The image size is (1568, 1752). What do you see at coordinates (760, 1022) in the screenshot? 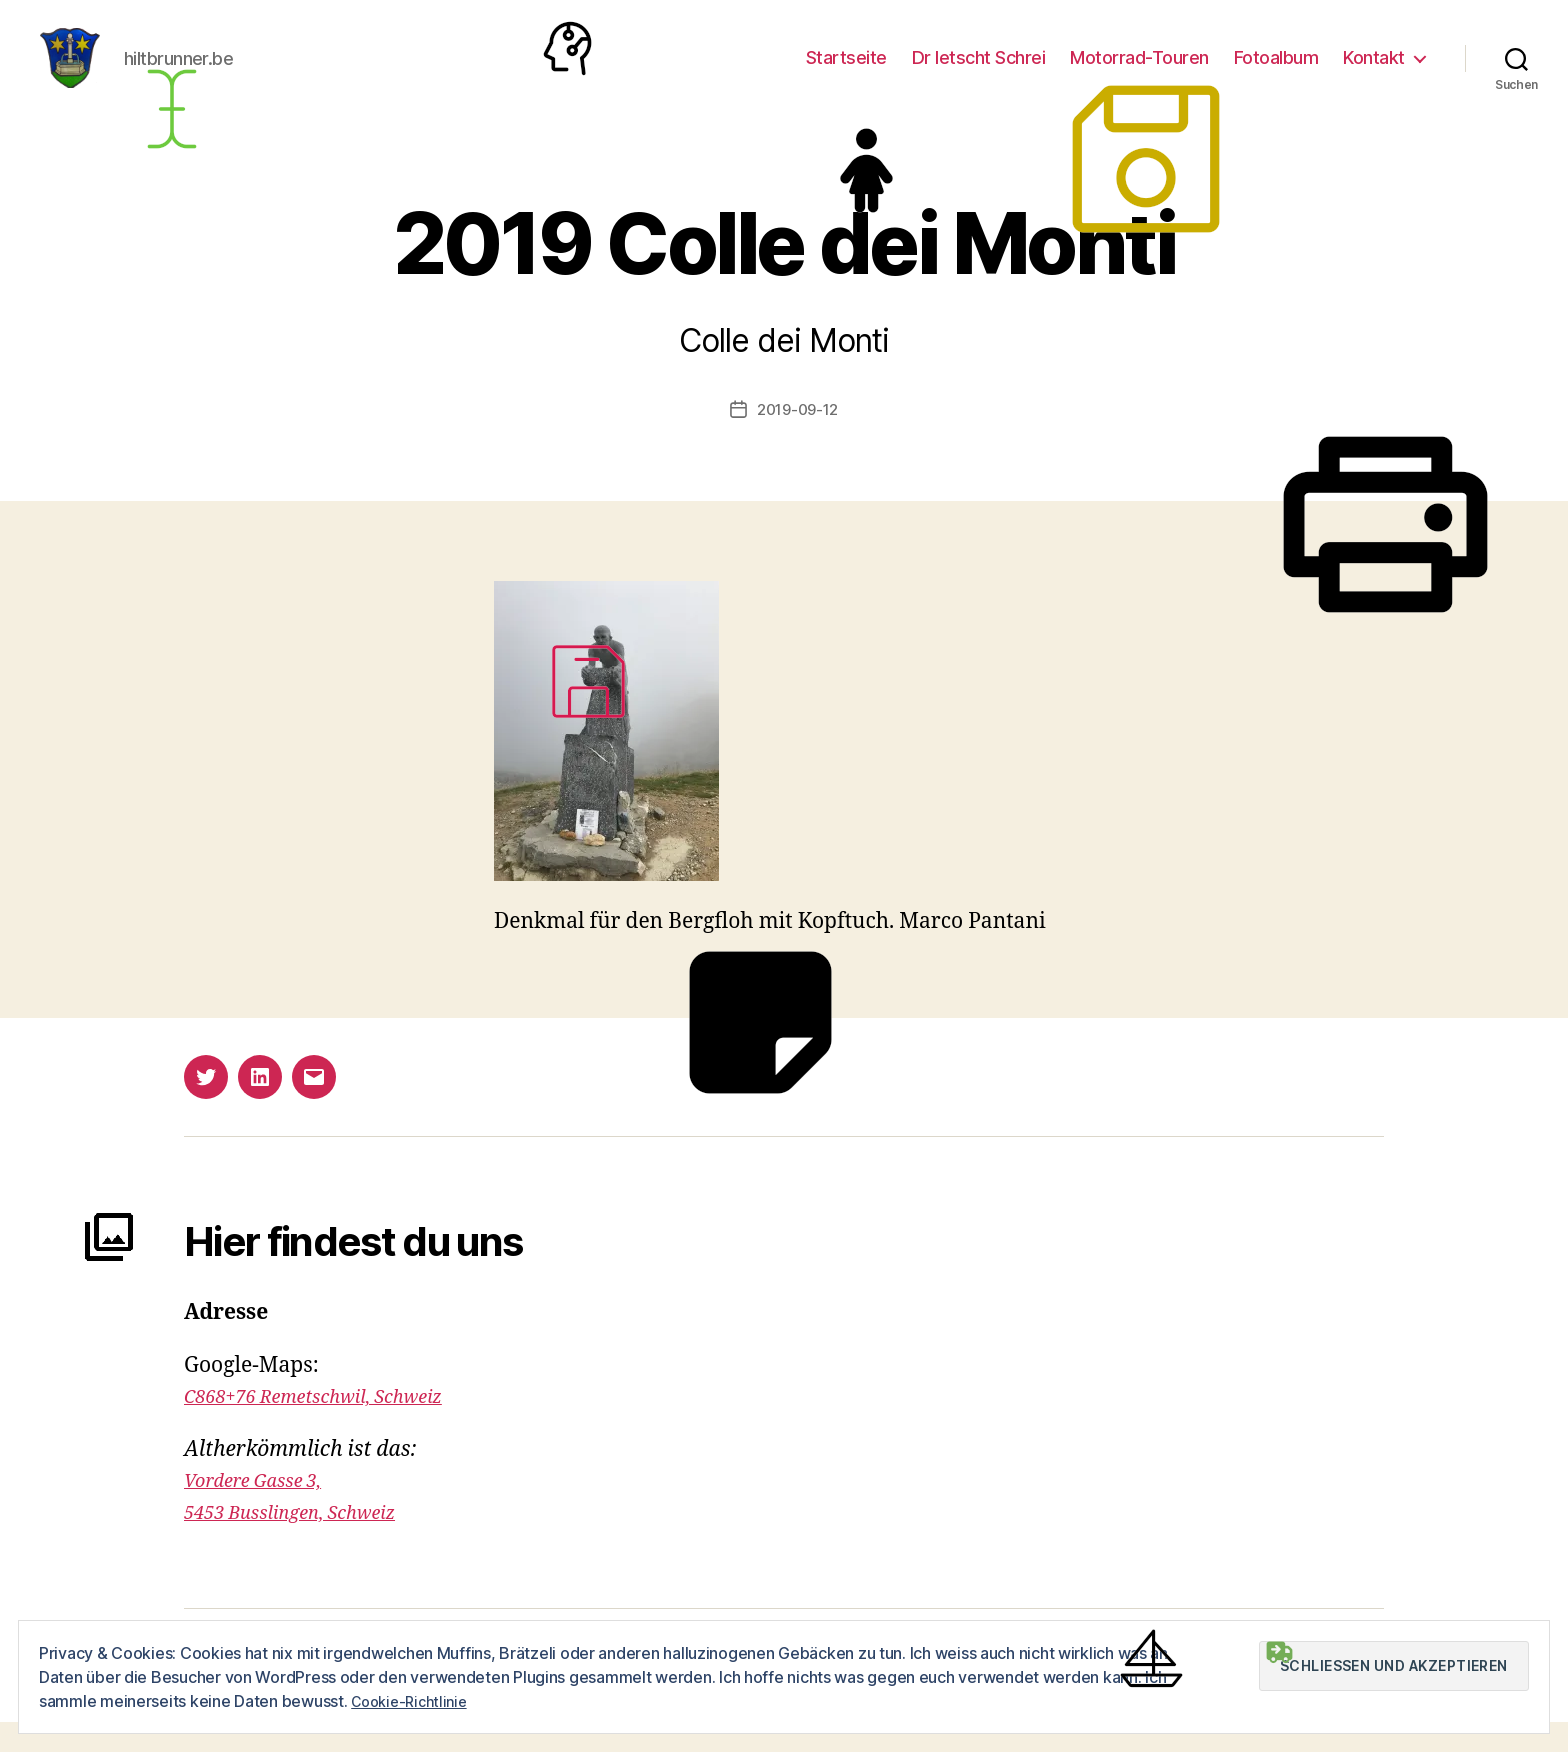
I see `add a new sticky note` at bounding box center [760, 1022].